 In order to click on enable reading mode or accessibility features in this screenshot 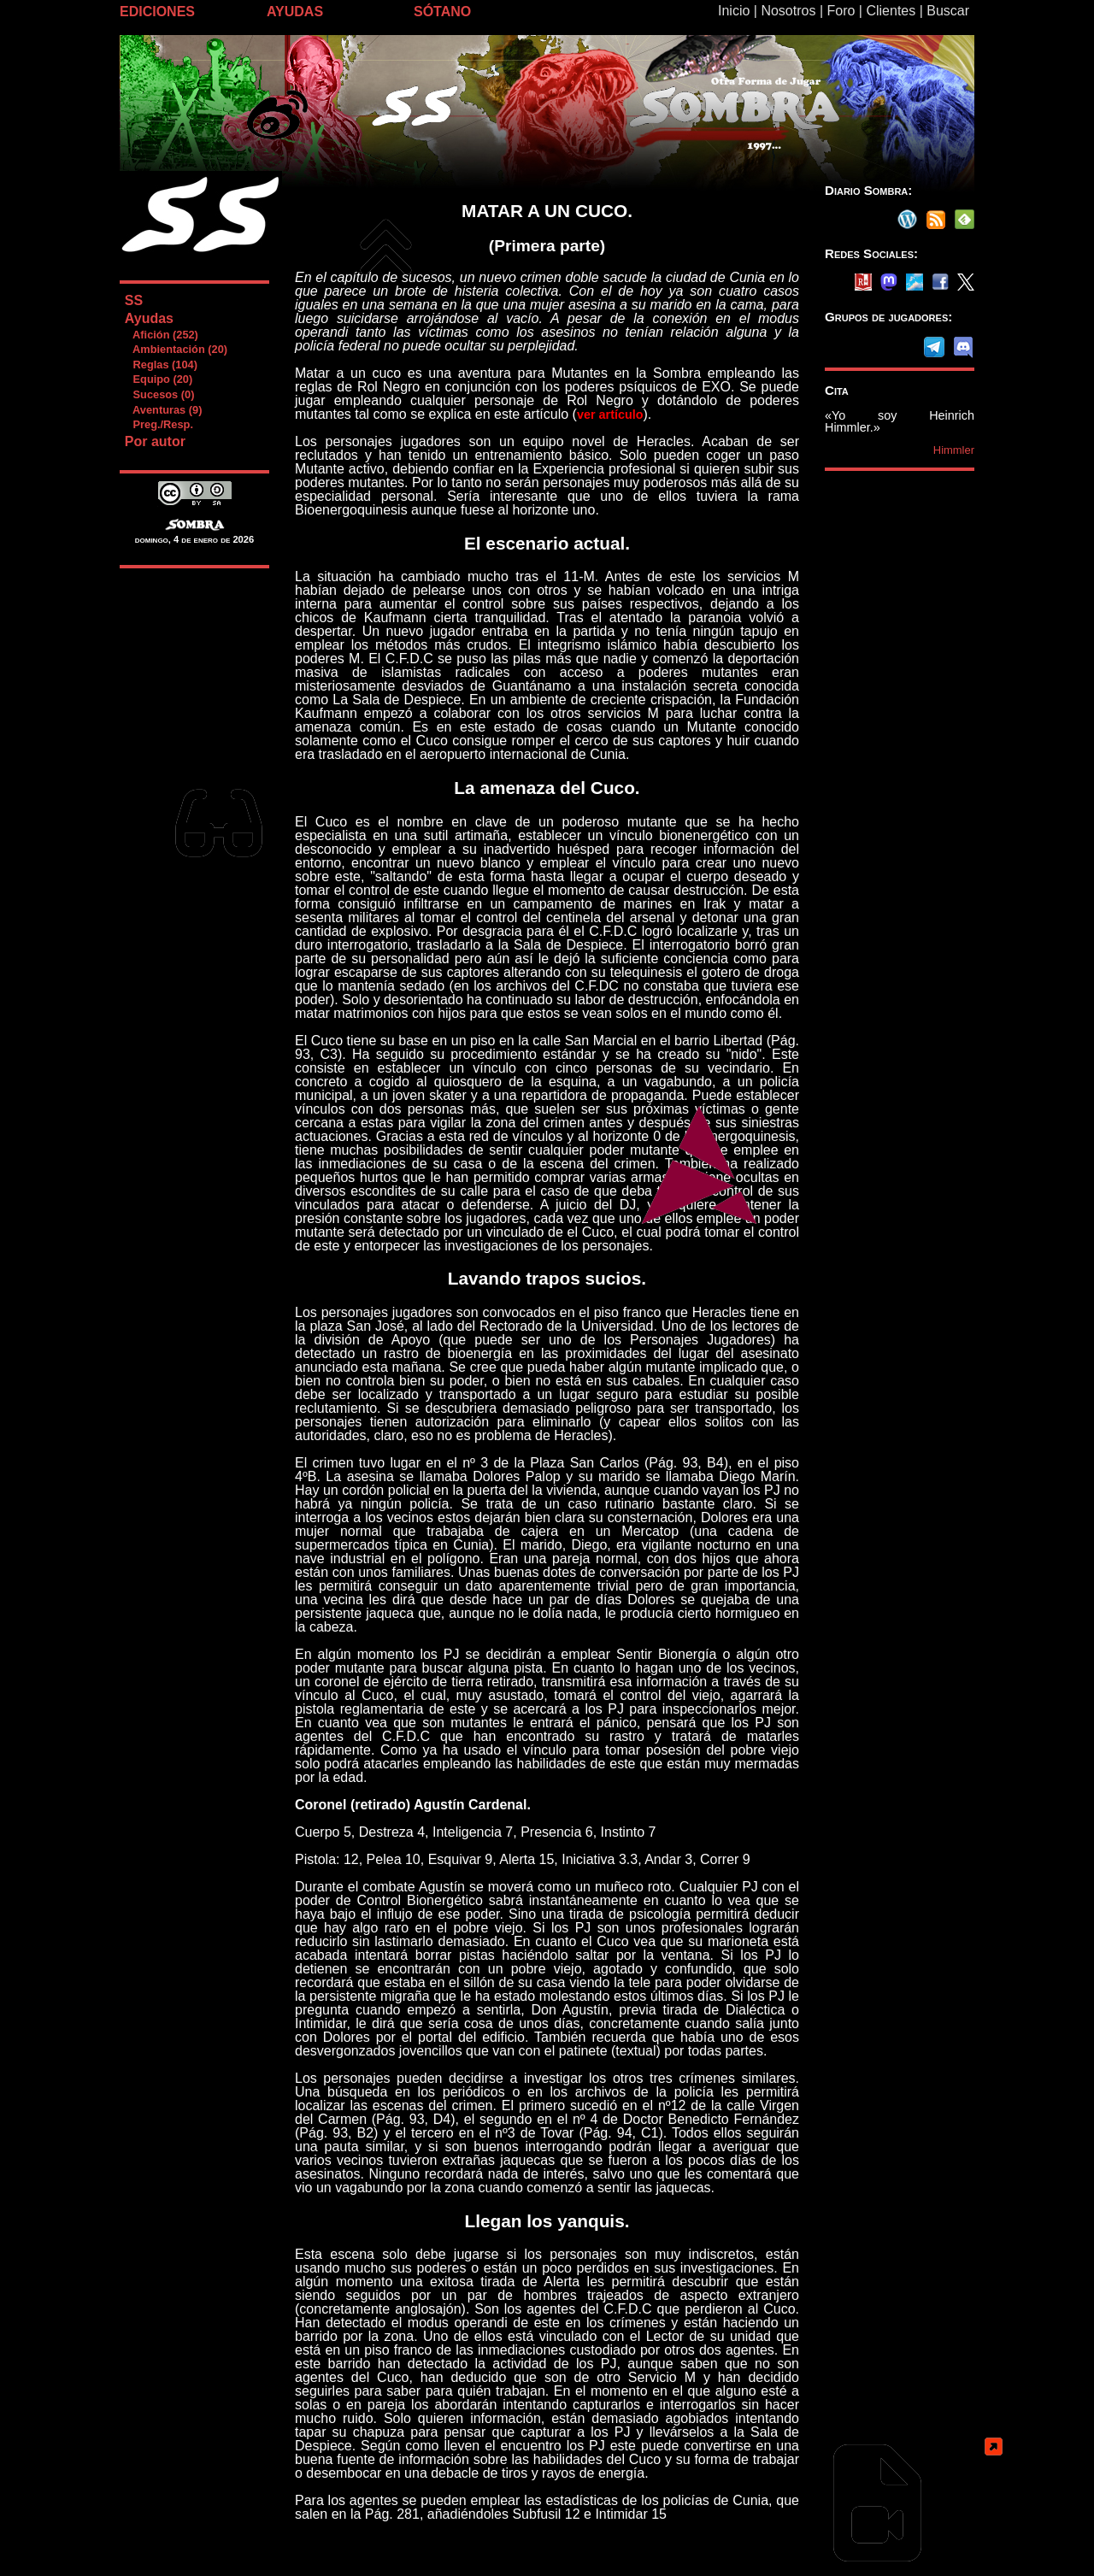, I will do `click(219, 823)`.